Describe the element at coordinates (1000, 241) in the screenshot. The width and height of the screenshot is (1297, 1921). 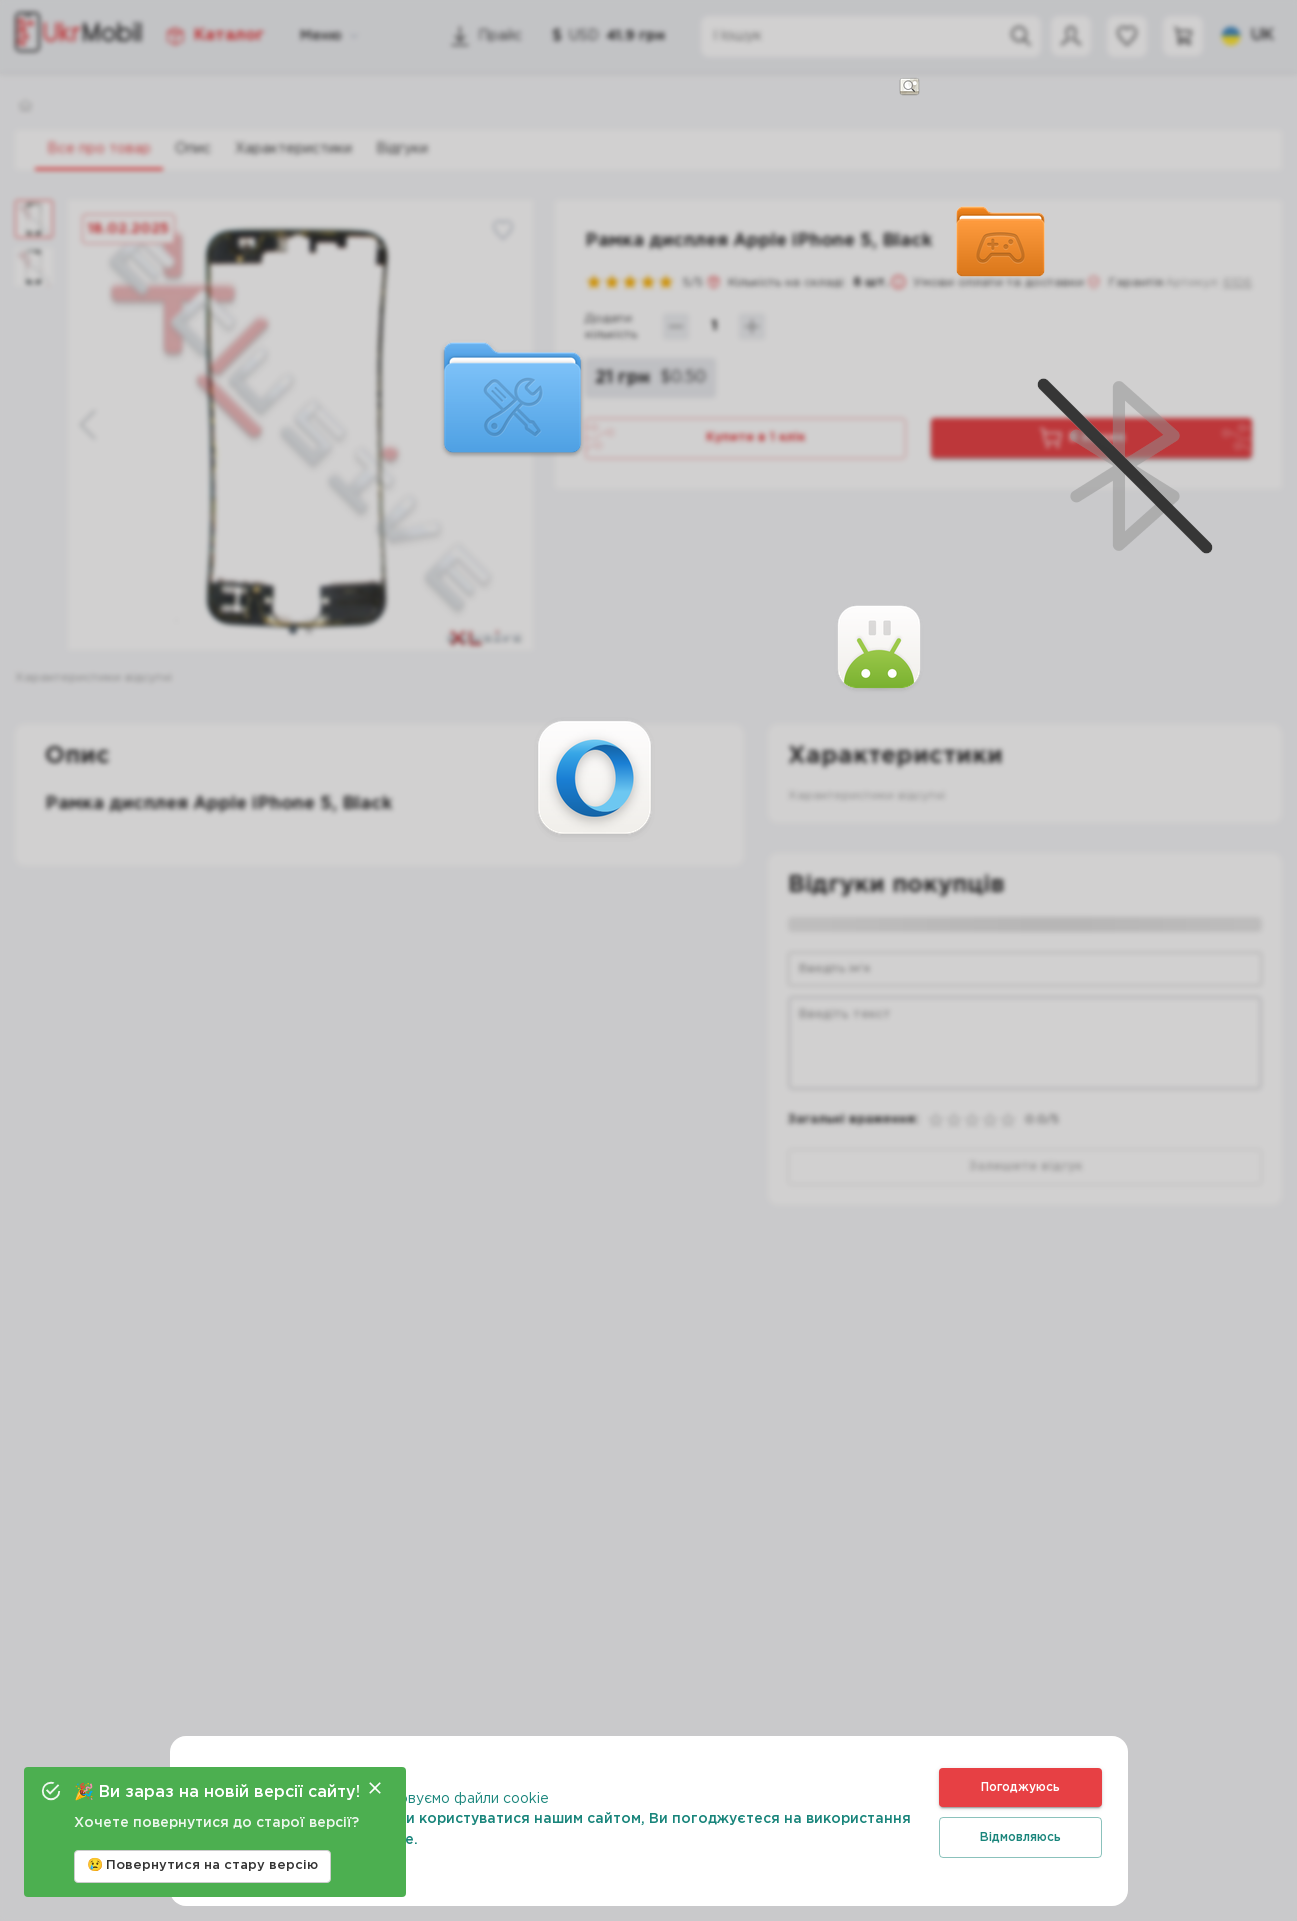
I see `open your games folder` at that location.